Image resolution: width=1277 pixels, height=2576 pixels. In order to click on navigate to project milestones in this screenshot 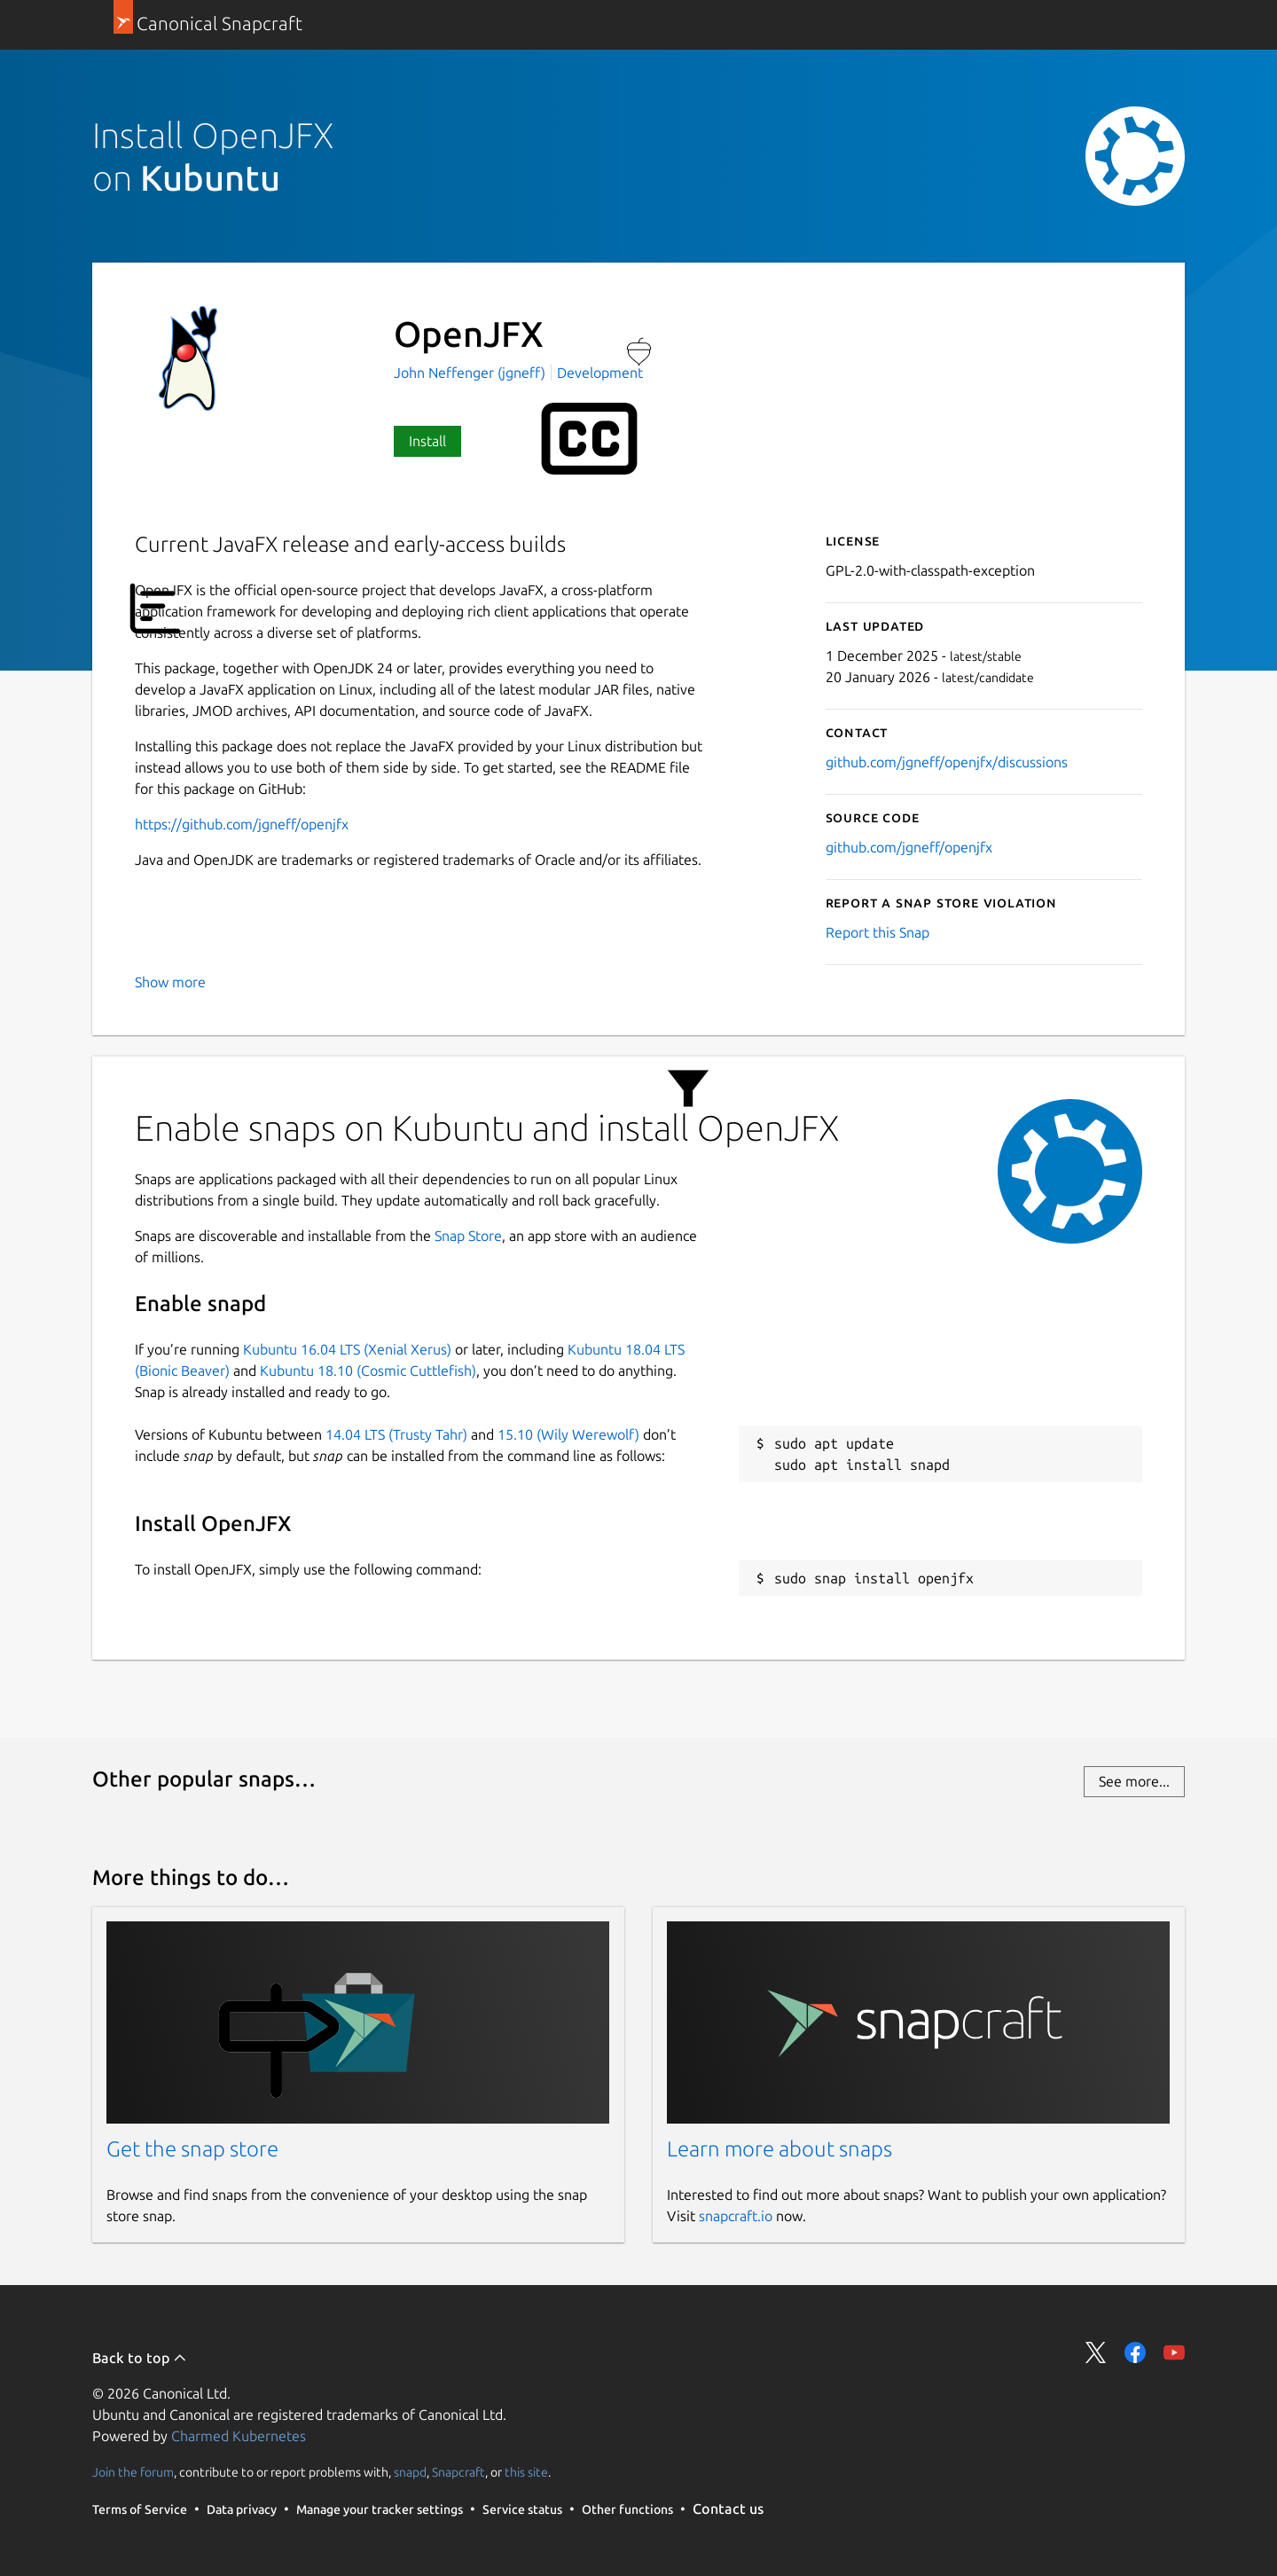, I will do `click(276, 2040)`.